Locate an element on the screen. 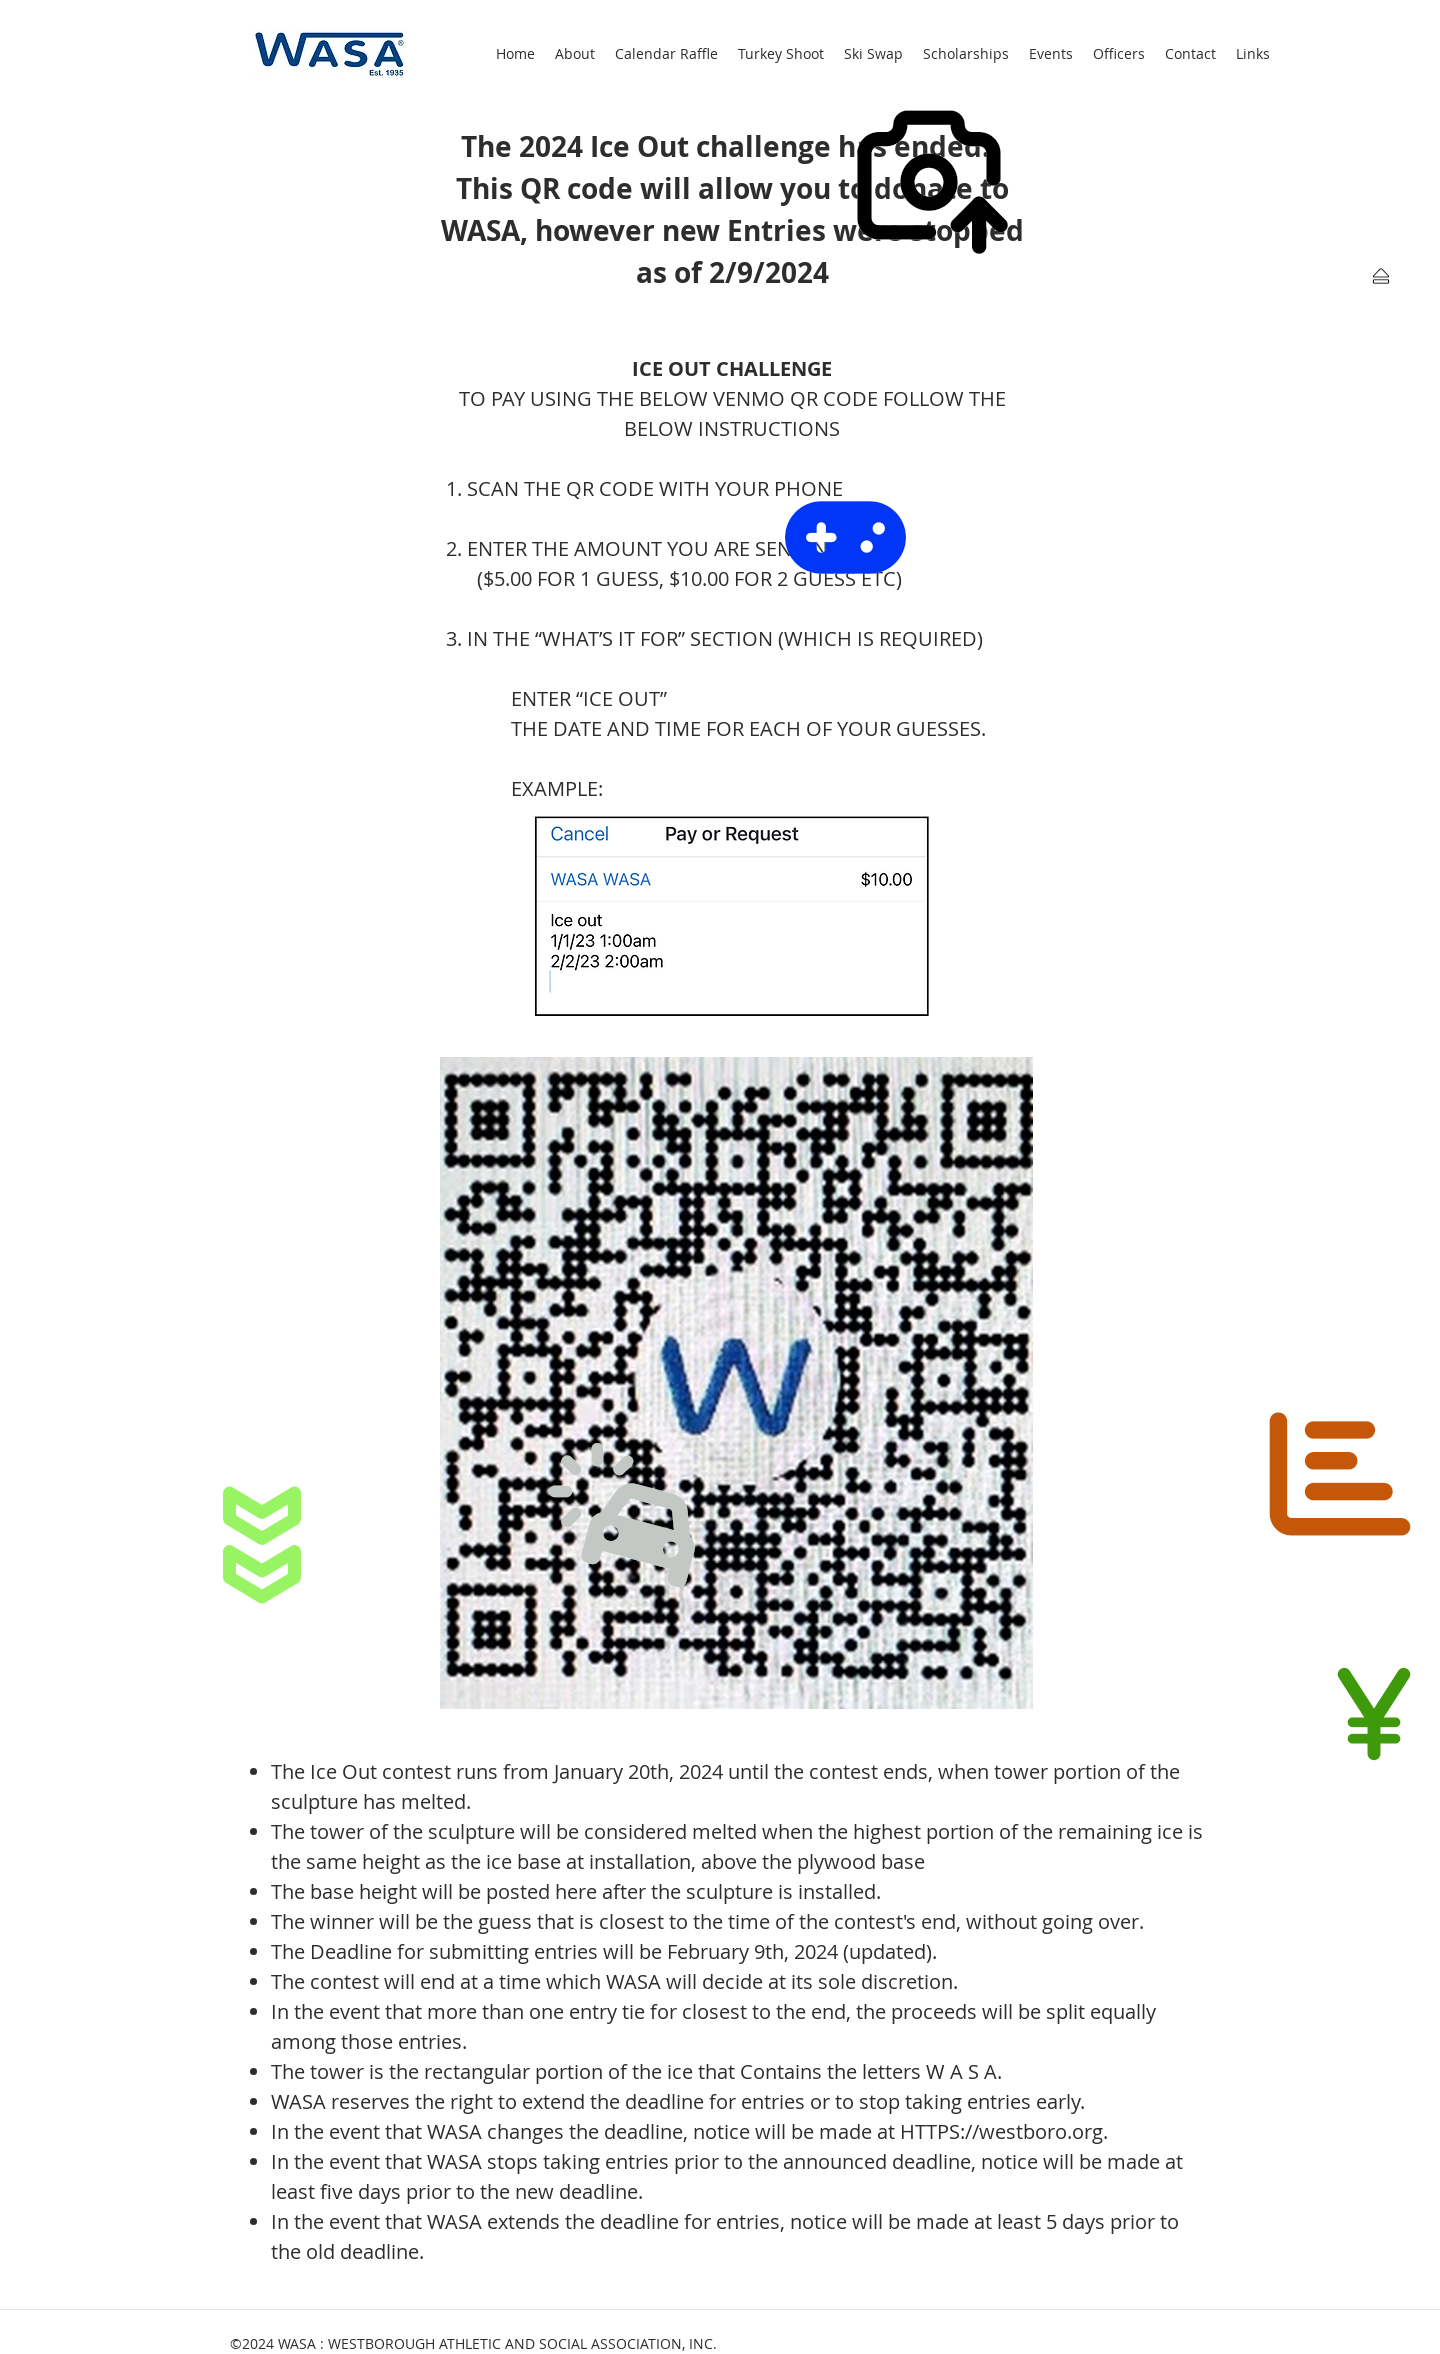 This screenshot has width=1440, height=2354. eject media or disc from device is located at coordinates (1381, 277).